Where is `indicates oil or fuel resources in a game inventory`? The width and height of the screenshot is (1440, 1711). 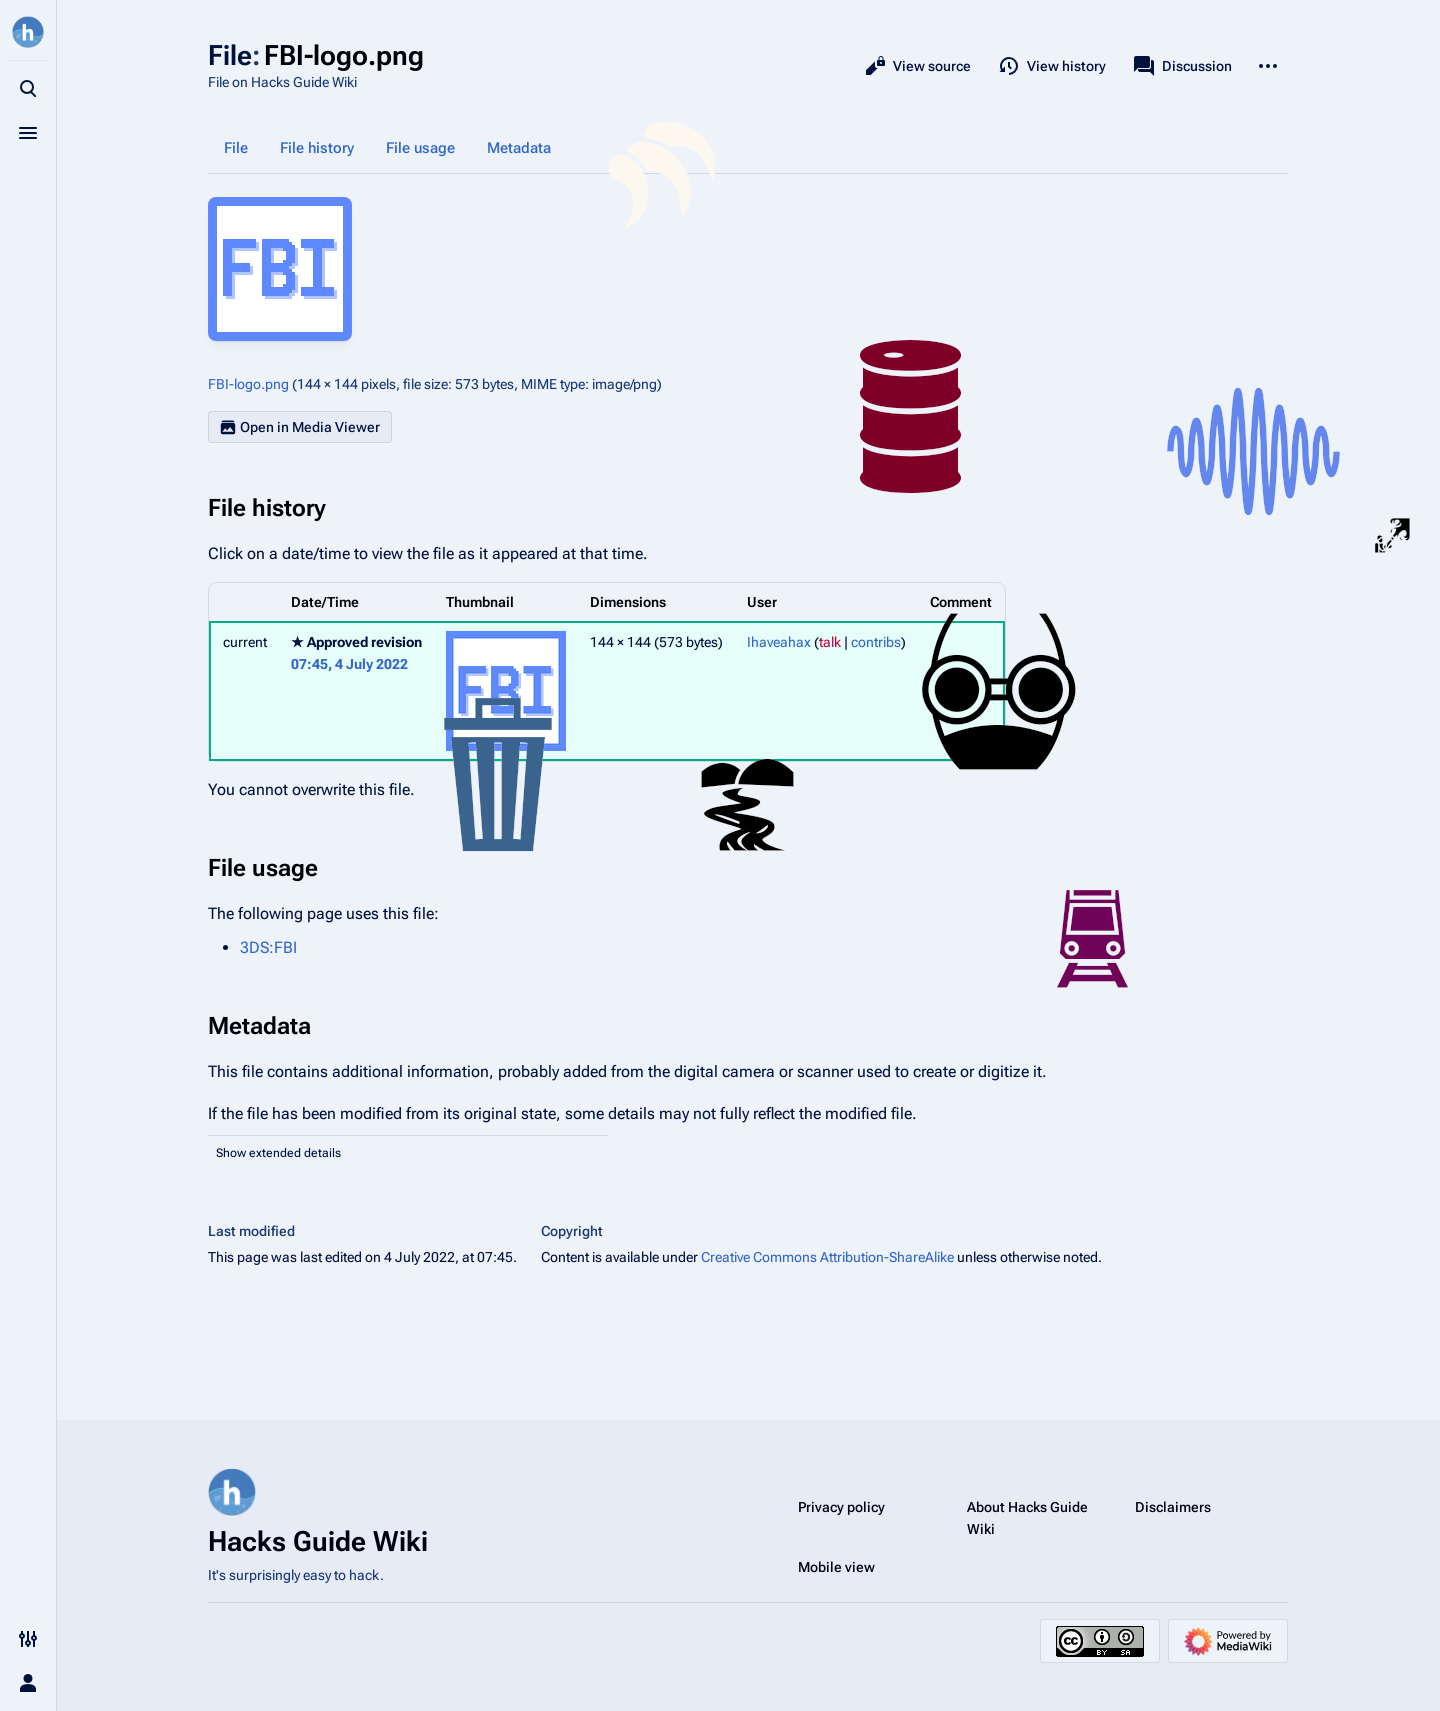
indicates oil or fuel resources in a game inventory is located at coordinates (910, 416).